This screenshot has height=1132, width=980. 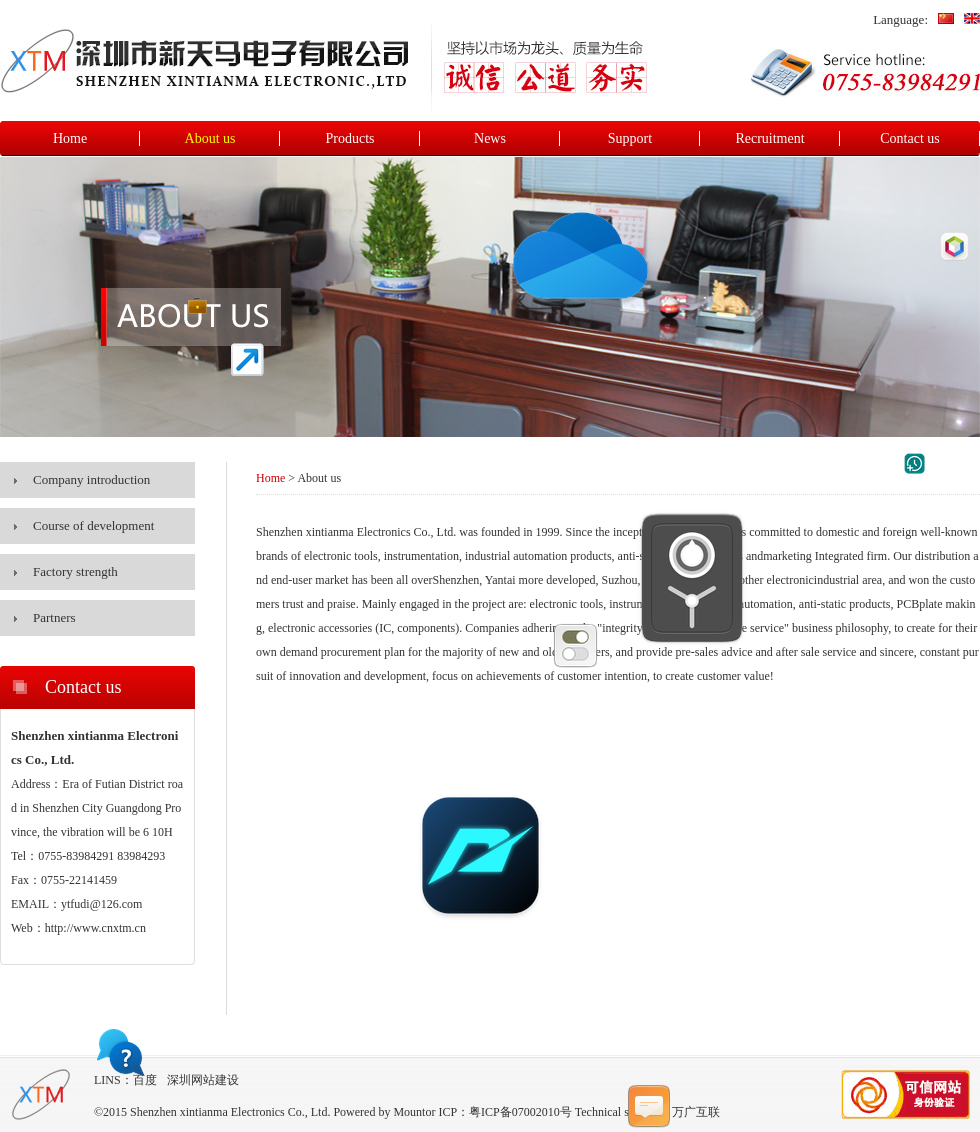 What do you see at coordinates (197, 305) in the screenshot?
I see `access work or business files` at bounding box center [197, 305].